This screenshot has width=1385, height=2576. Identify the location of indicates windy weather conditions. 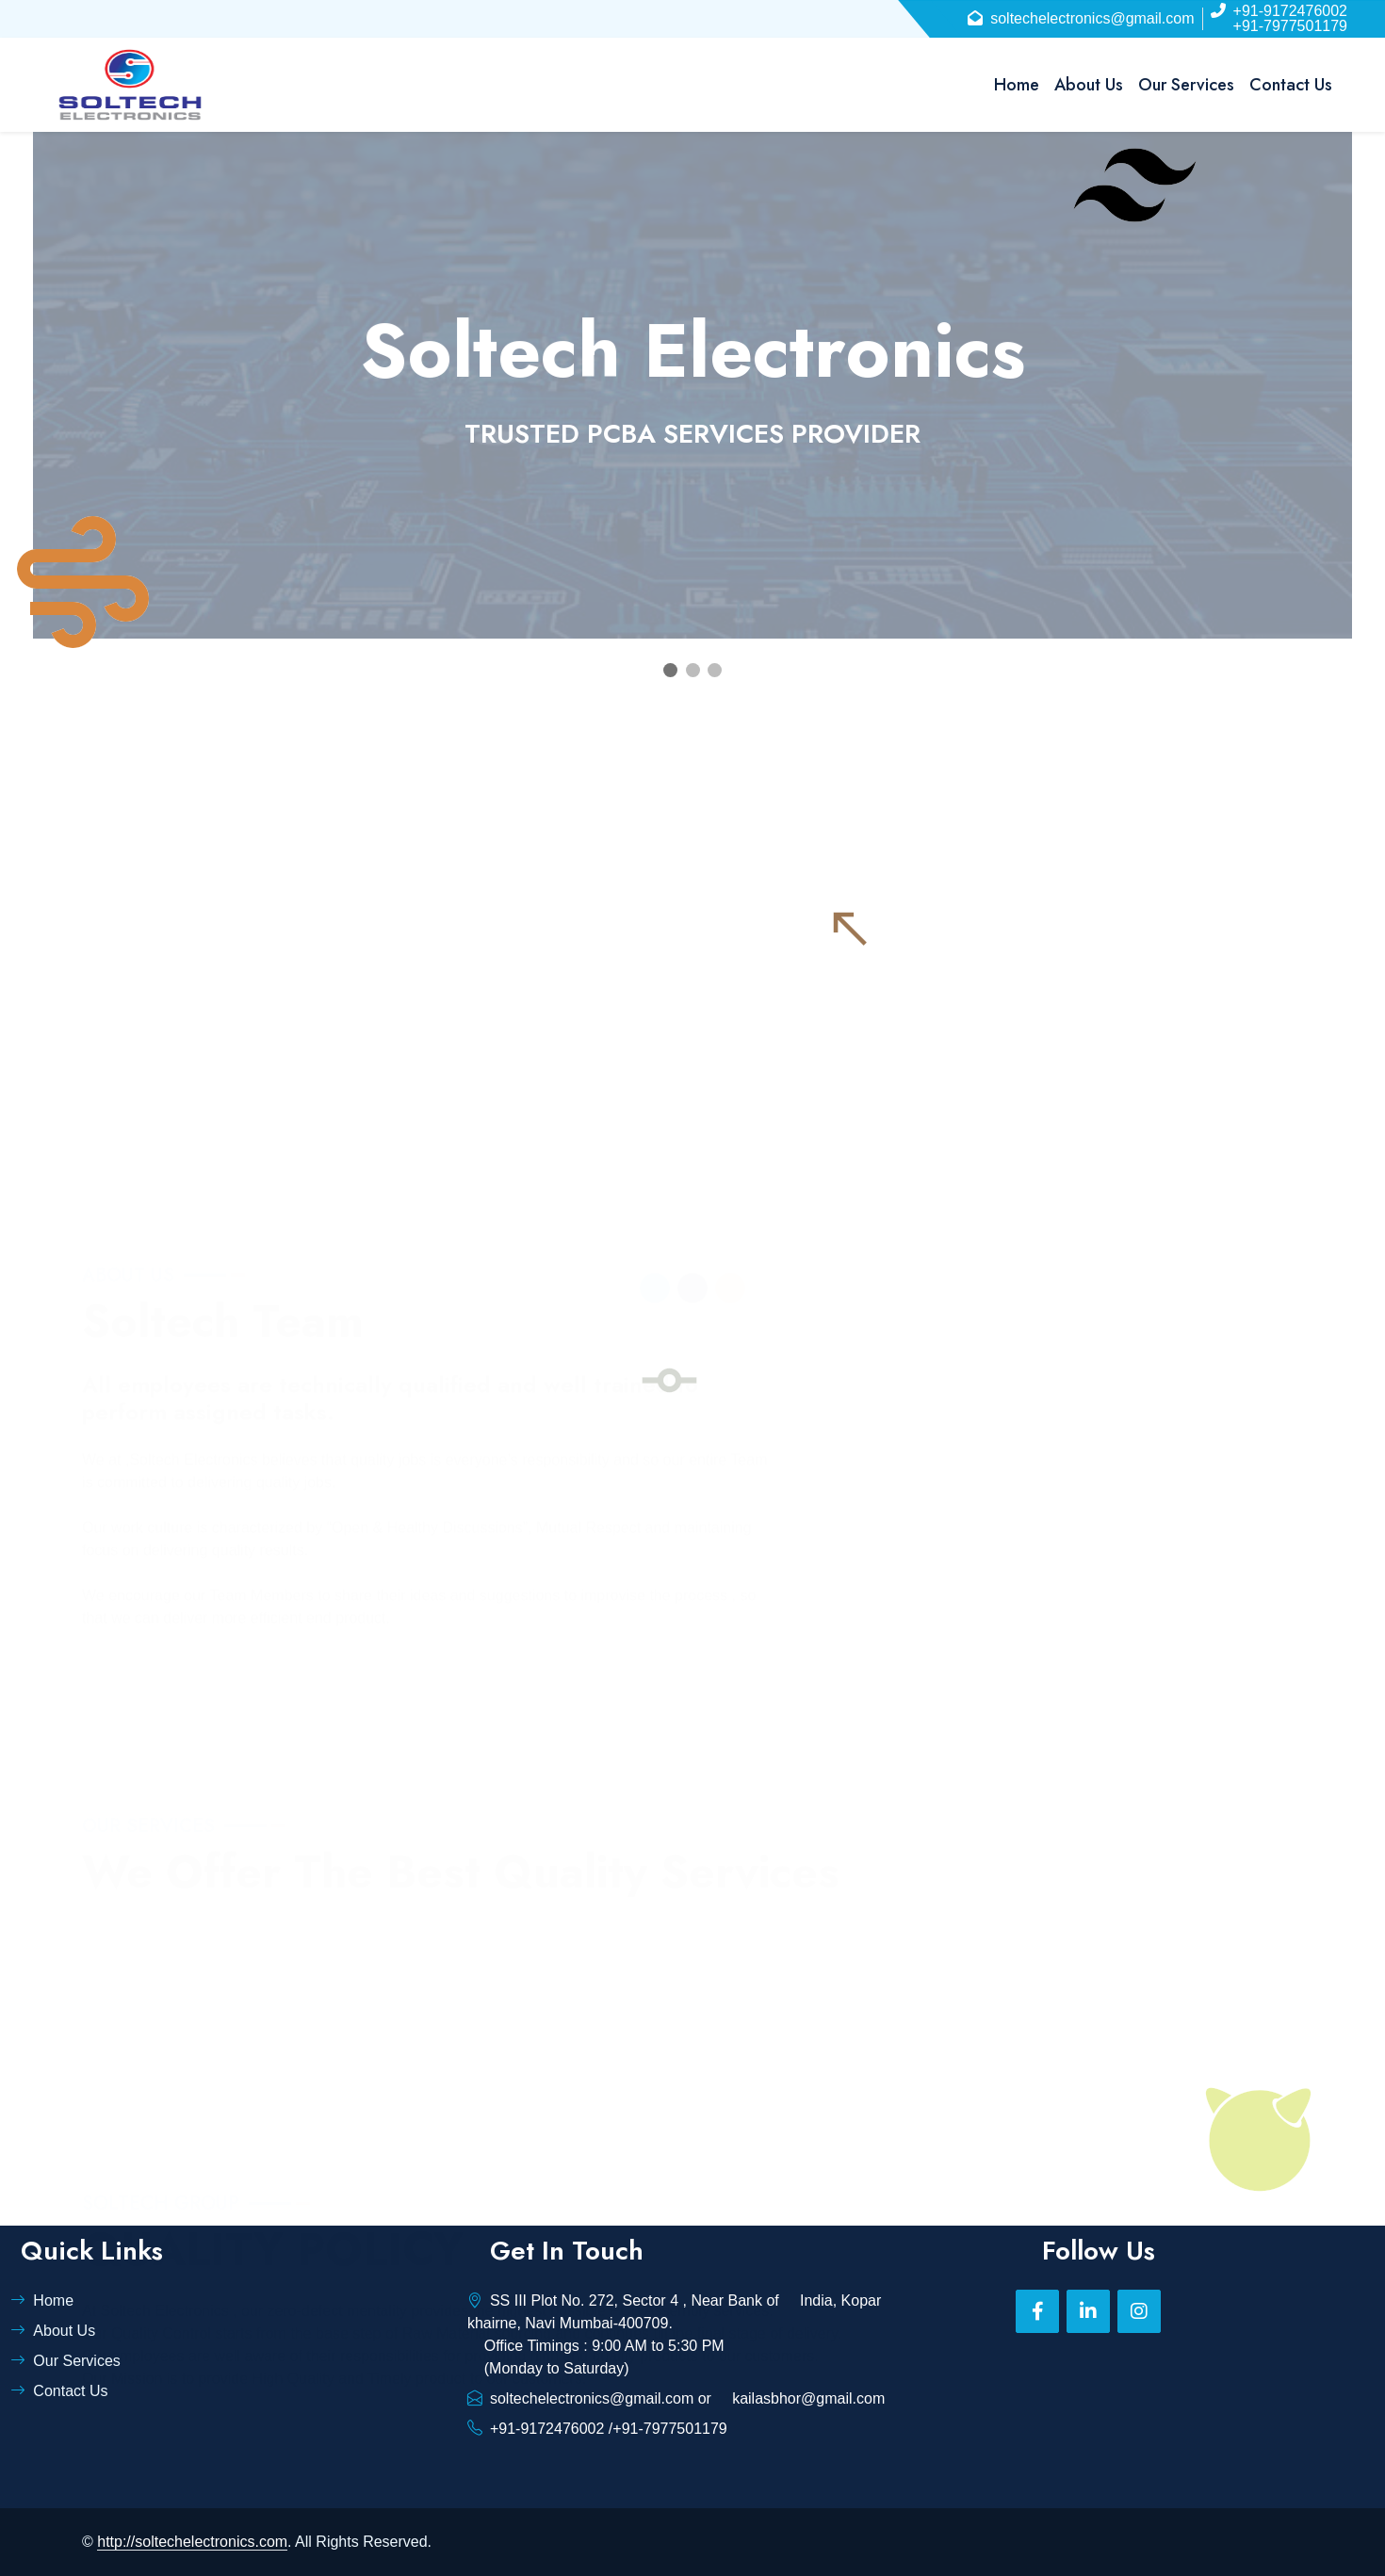
(83, 582).